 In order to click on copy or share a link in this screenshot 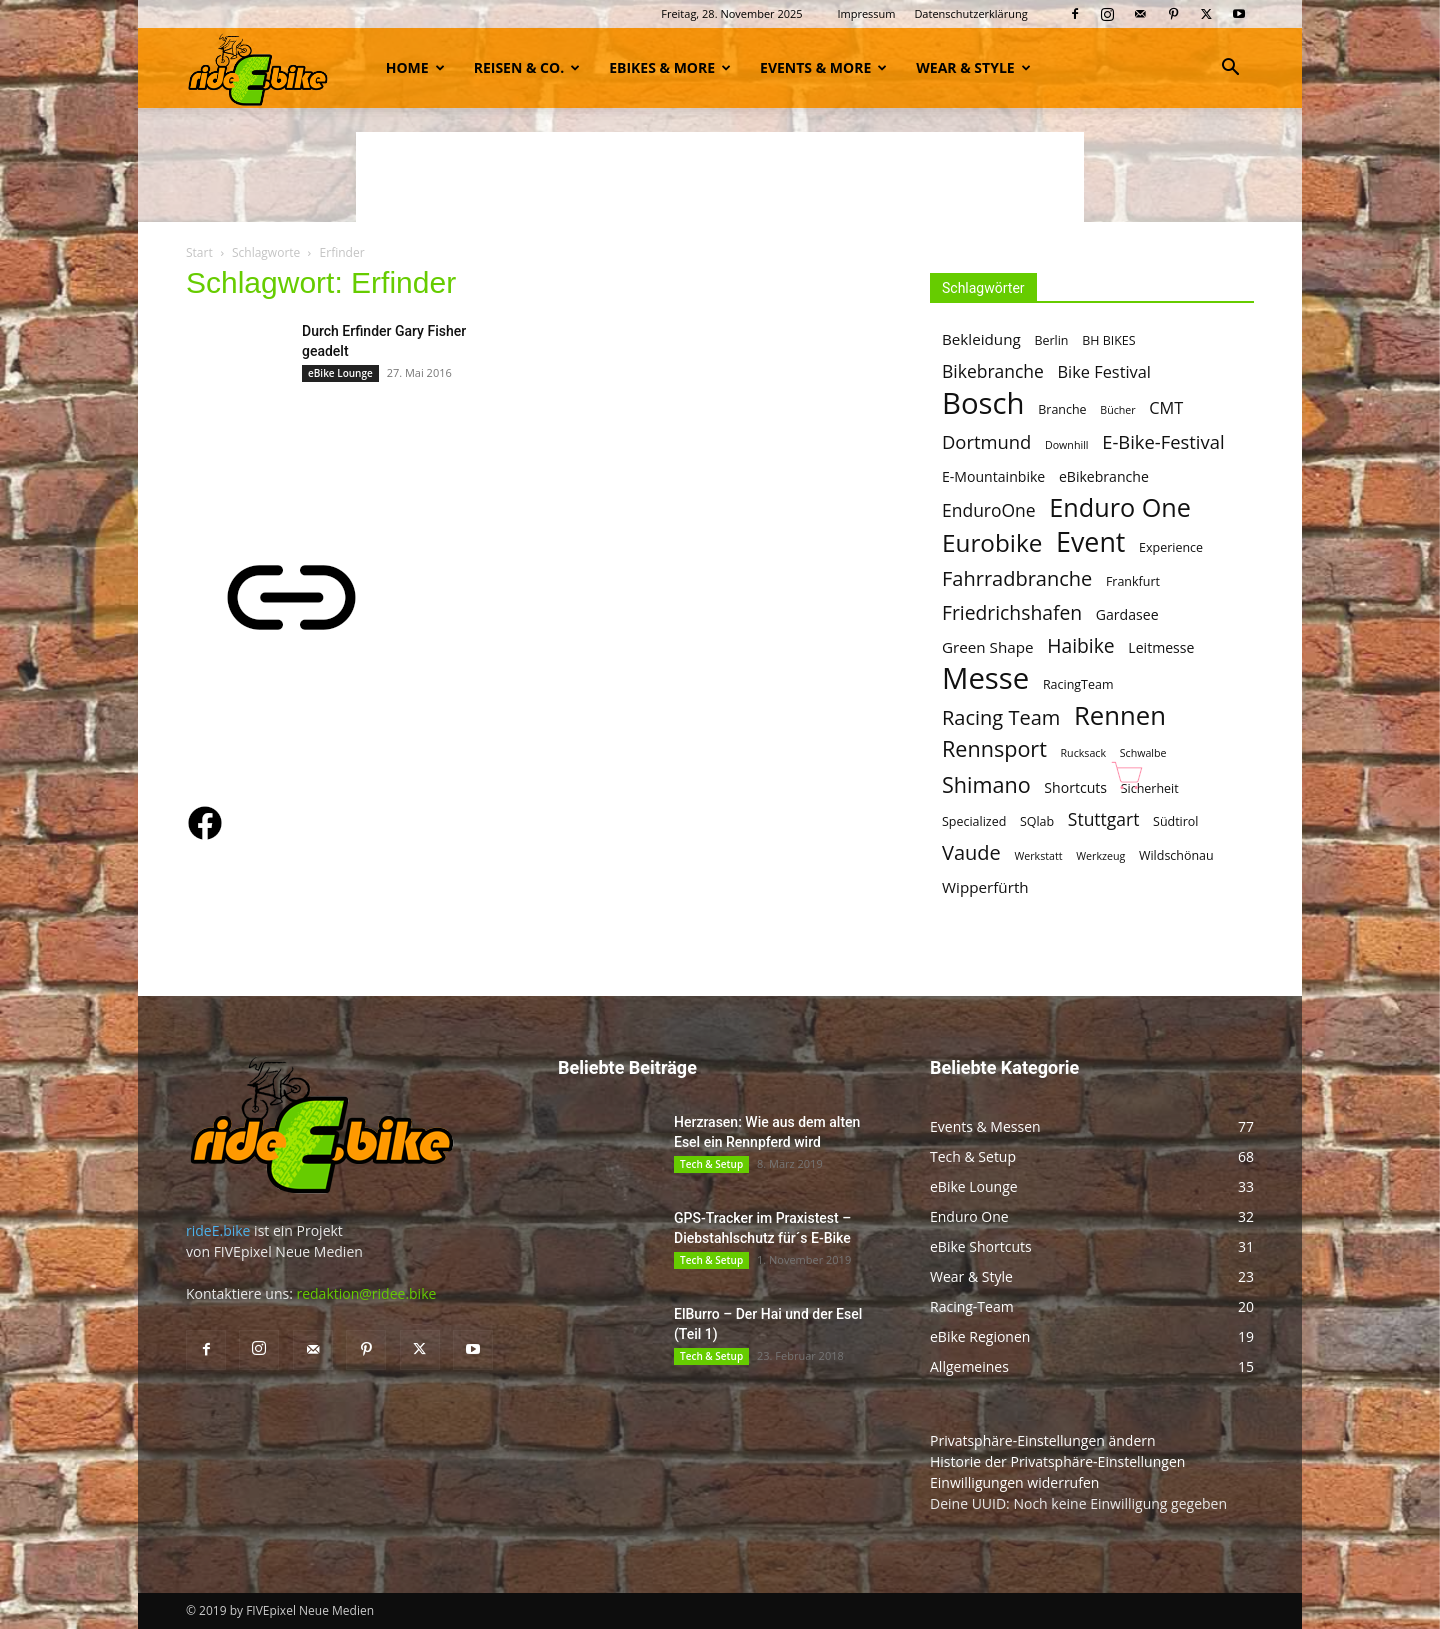, I will do `click(291, 597)`.